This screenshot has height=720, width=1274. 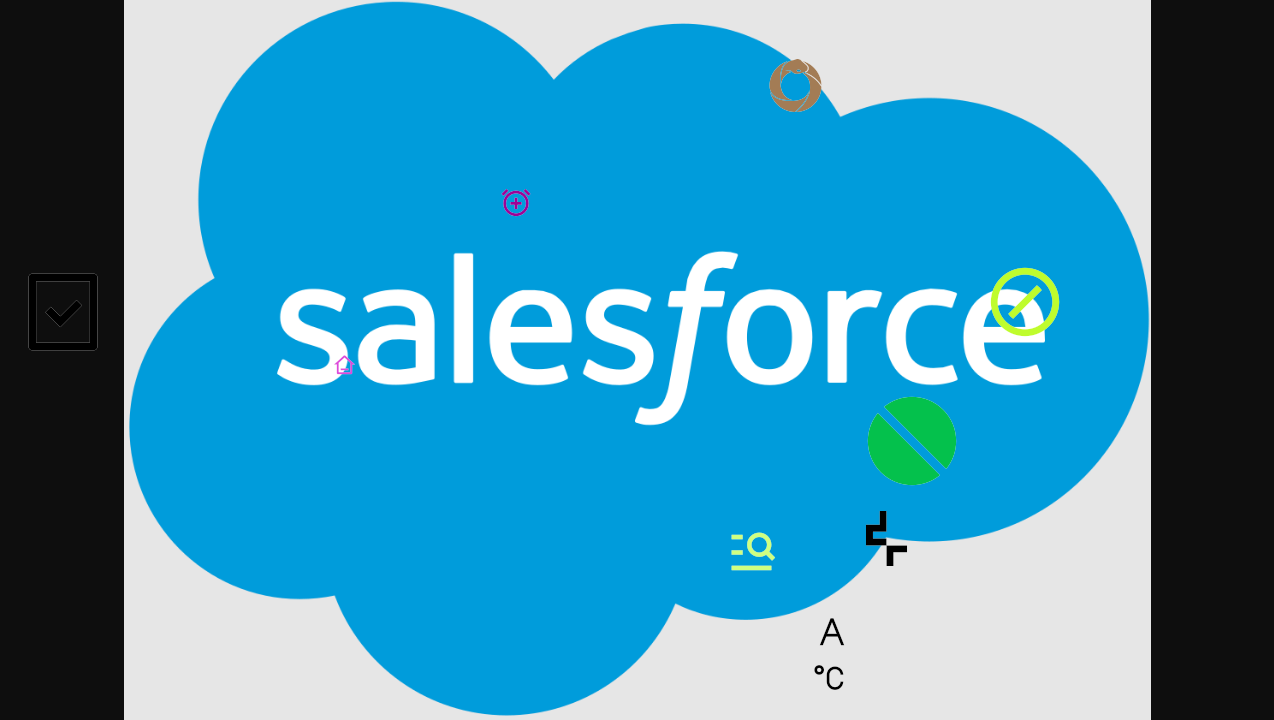 I want to click on indicates a prohibited or forbidden action, so click(x=1025, y=302).